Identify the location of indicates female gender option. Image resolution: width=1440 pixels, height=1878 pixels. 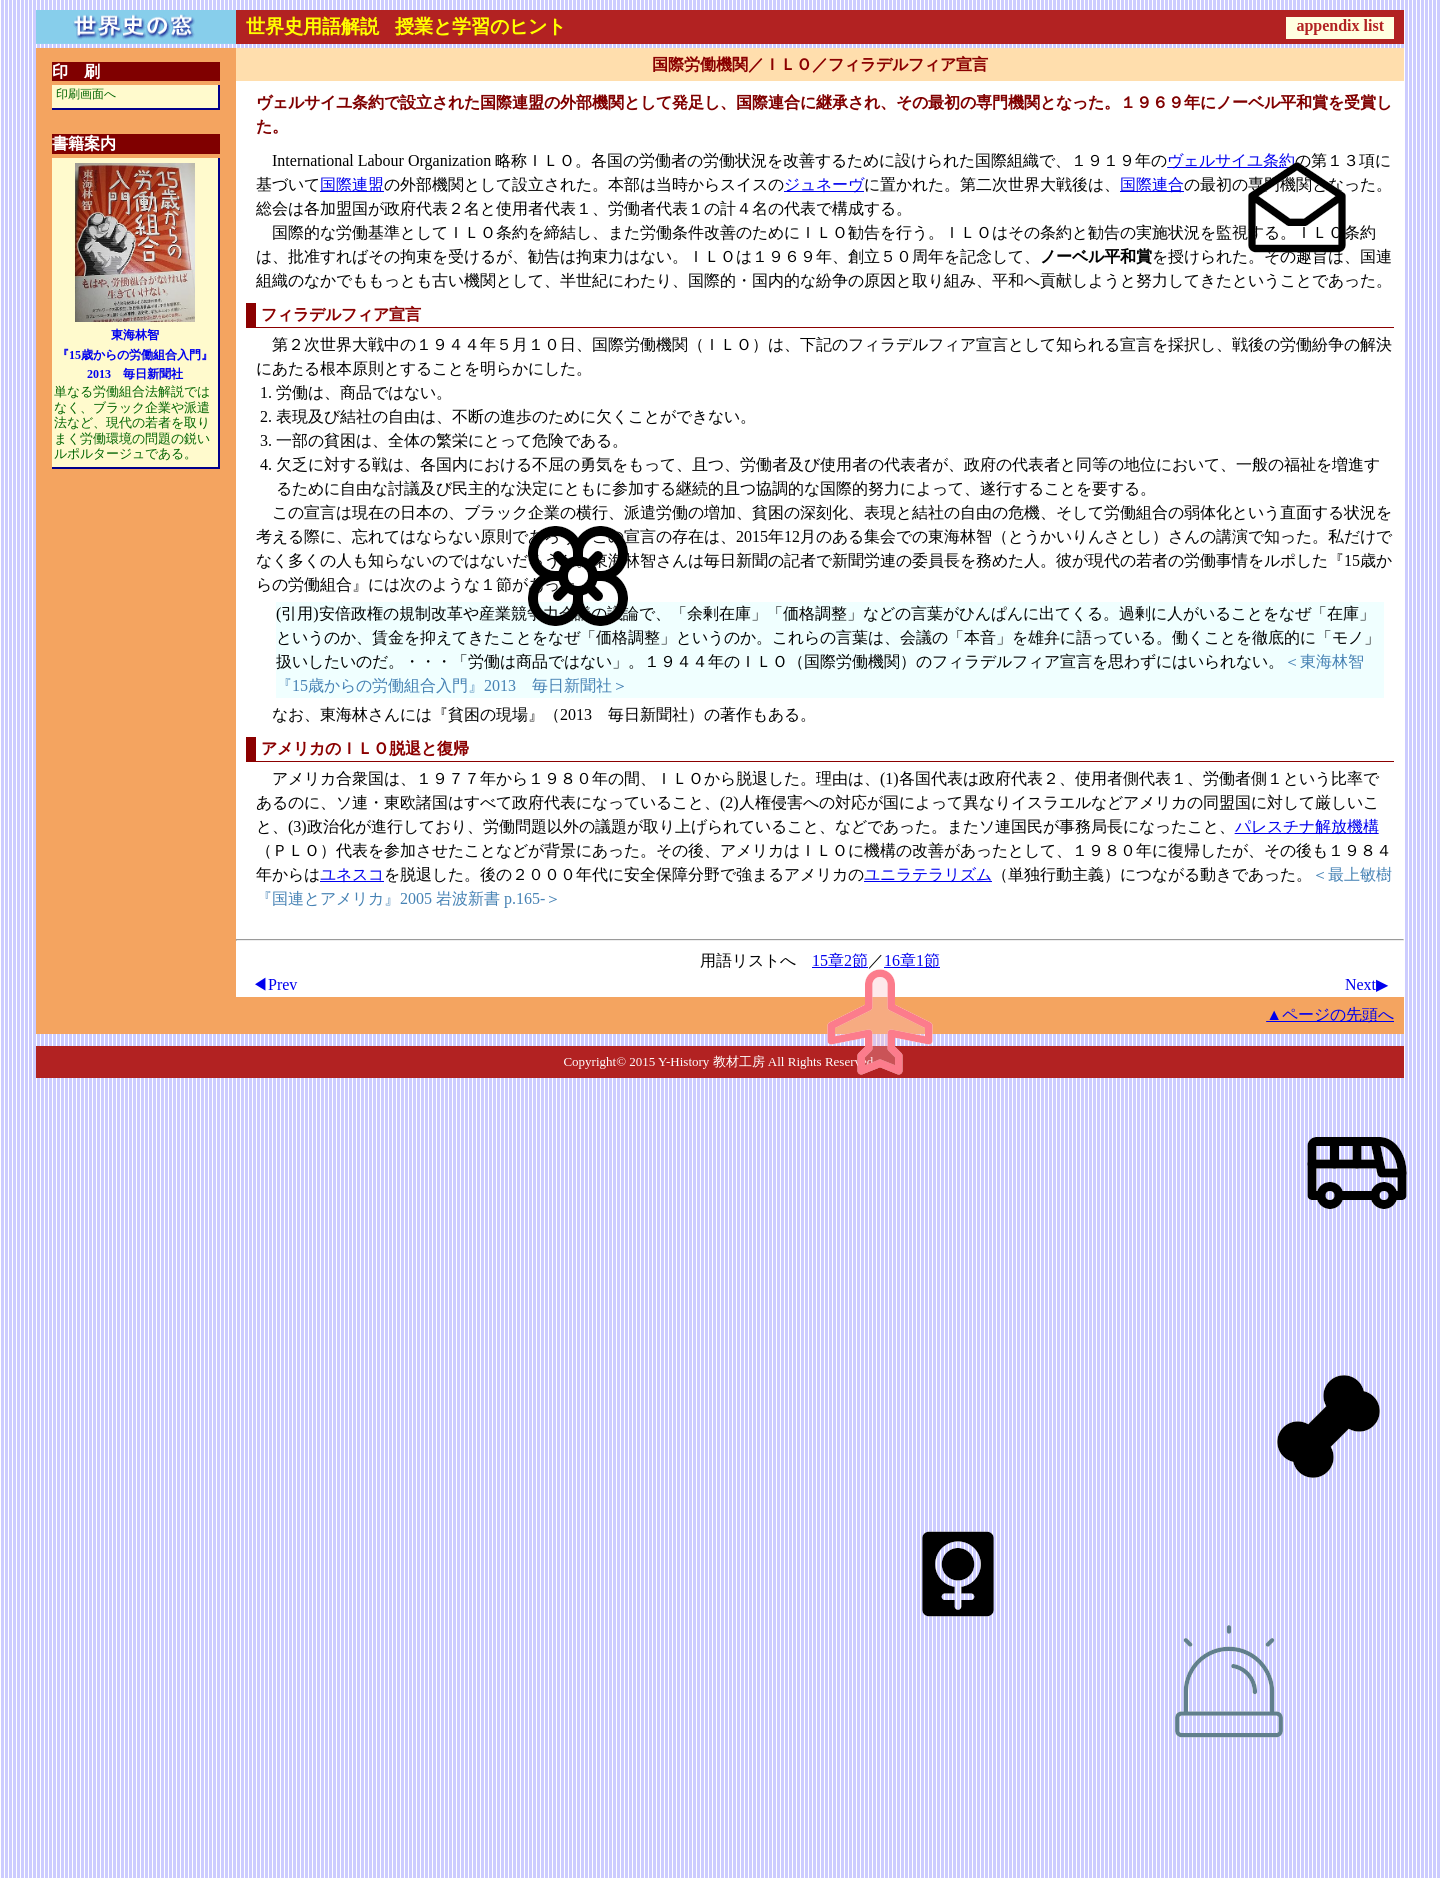
(958, 1574).